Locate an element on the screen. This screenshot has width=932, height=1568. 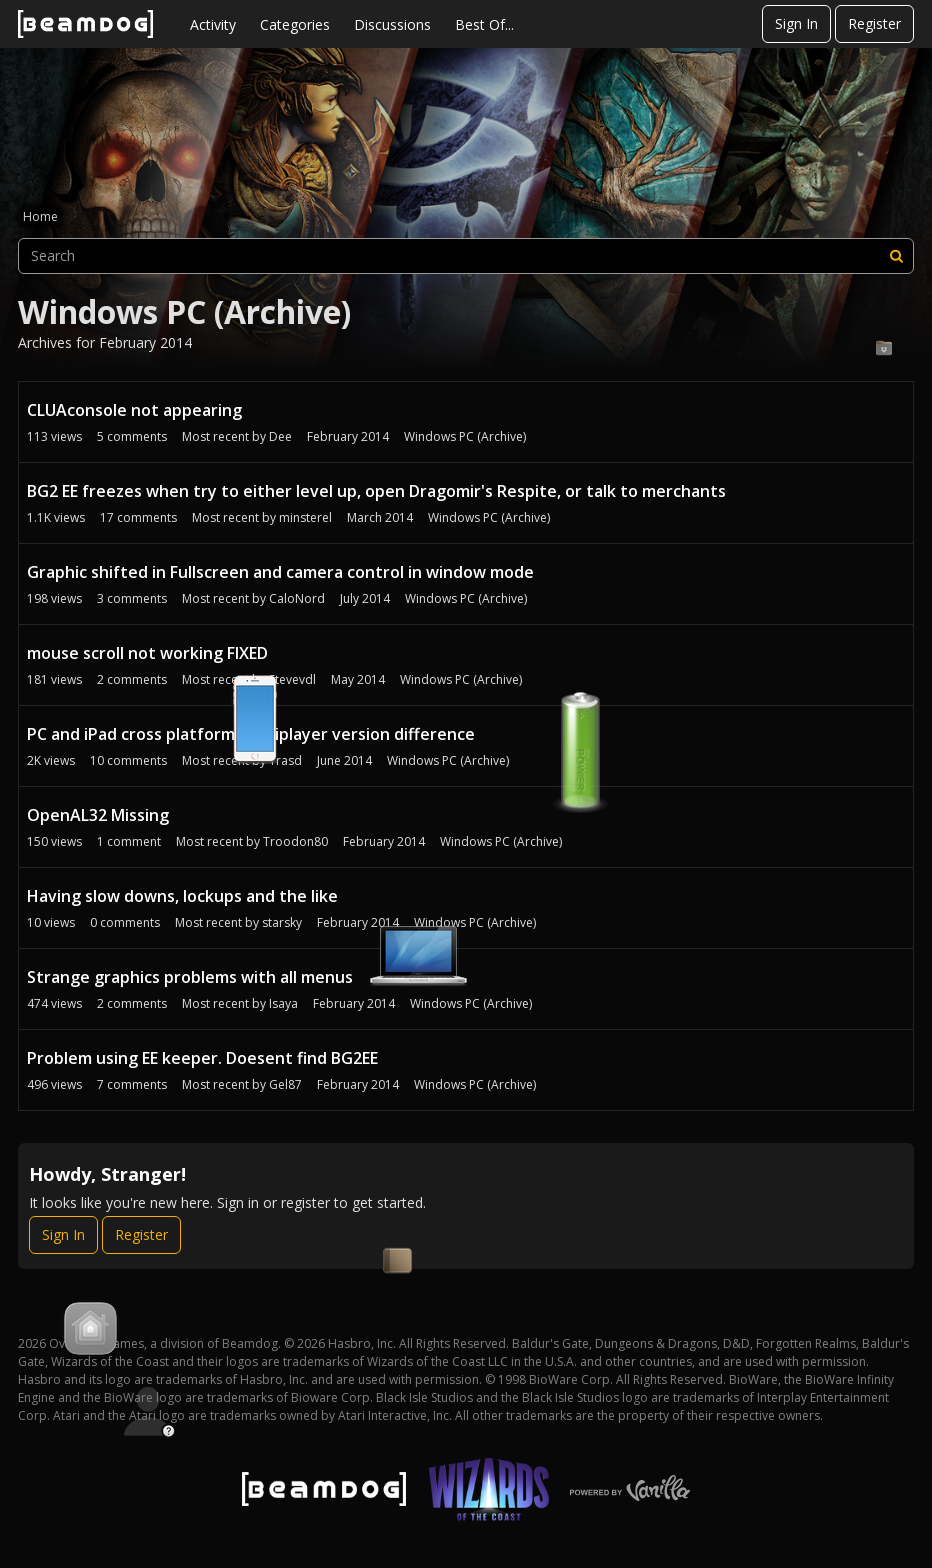
indicates battery is fully charged is located at coordinates (580, 753).